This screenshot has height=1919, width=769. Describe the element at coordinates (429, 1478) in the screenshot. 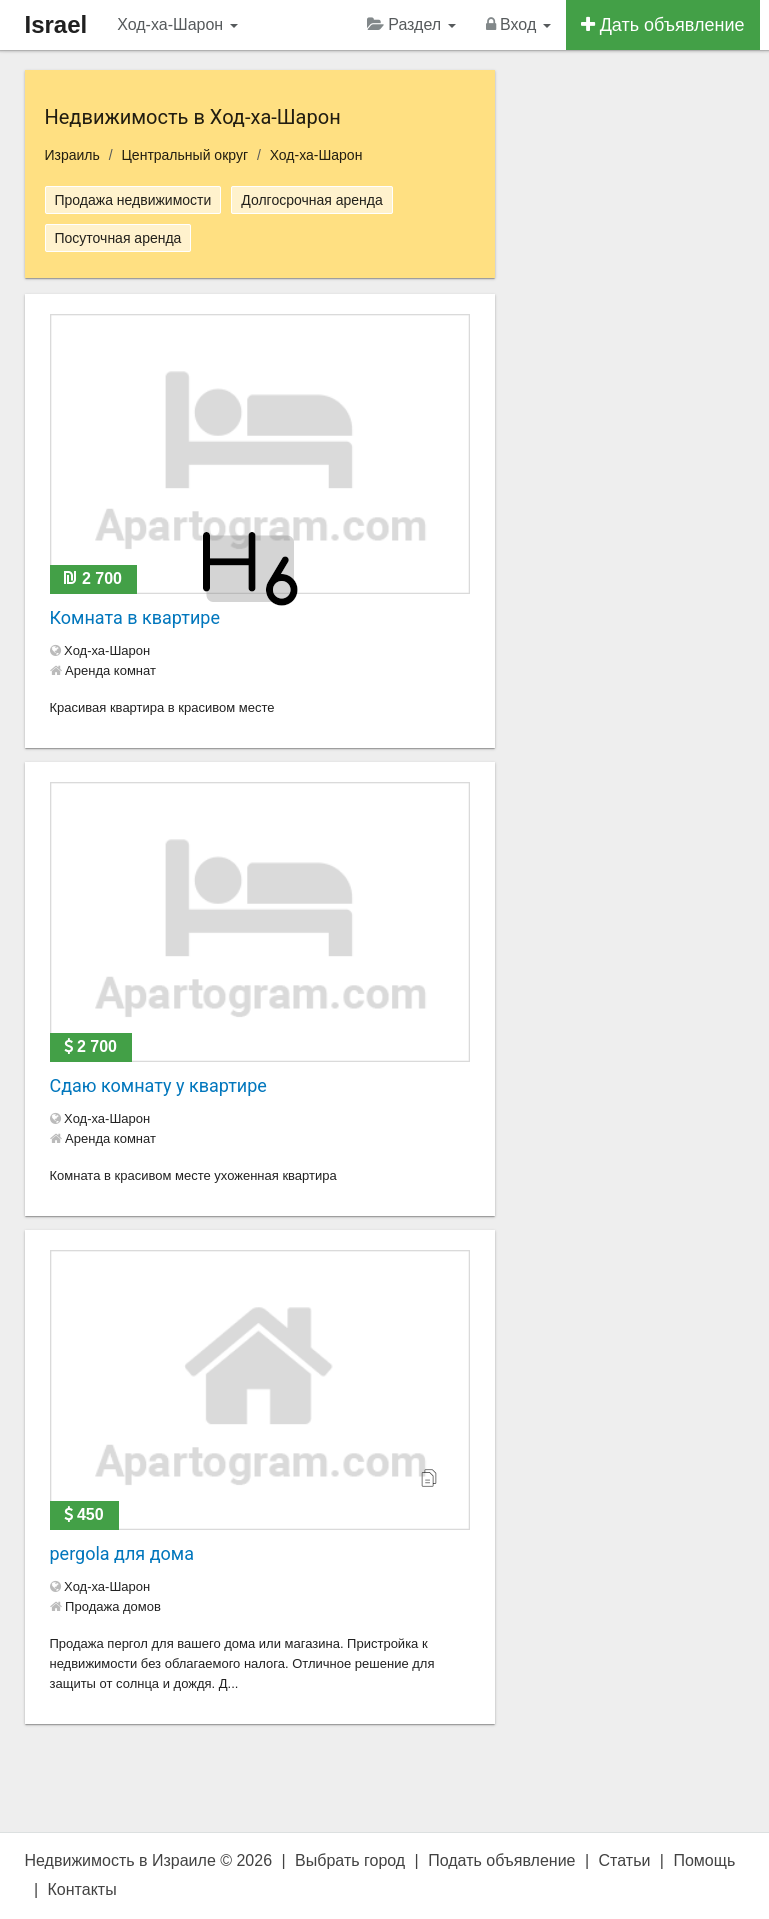

I see `view all documents` at that location.